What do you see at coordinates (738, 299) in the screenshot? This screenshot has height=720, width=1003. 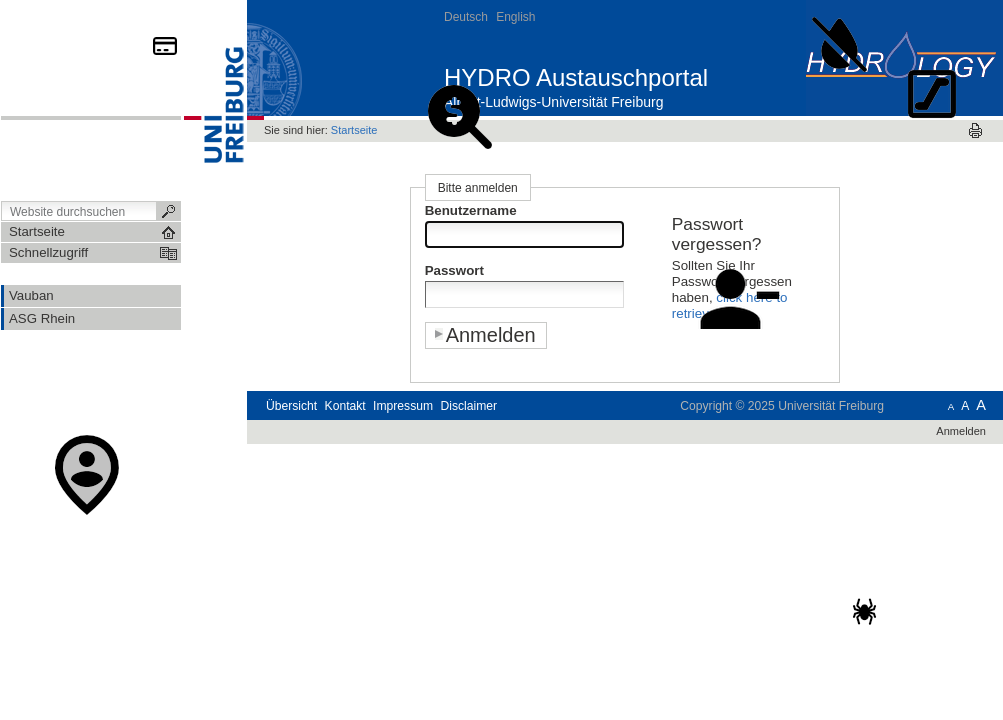 I see `remove a contact or friend` at bounding box center [738, 299].